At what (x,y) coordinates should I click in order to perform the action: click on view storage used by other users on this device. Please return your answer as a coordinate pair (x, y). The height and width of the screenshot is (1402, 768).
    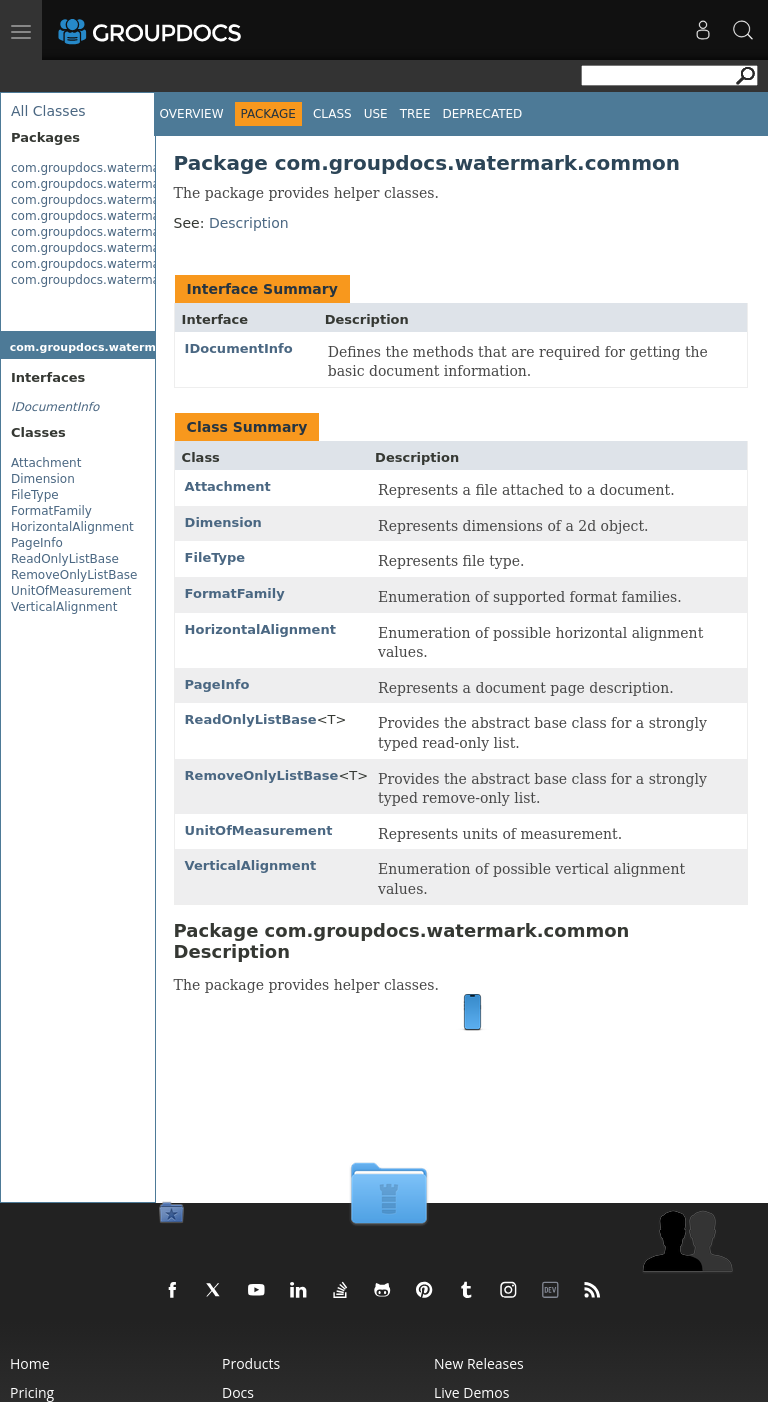
    Looking at the image, I should click on (688, 1233).